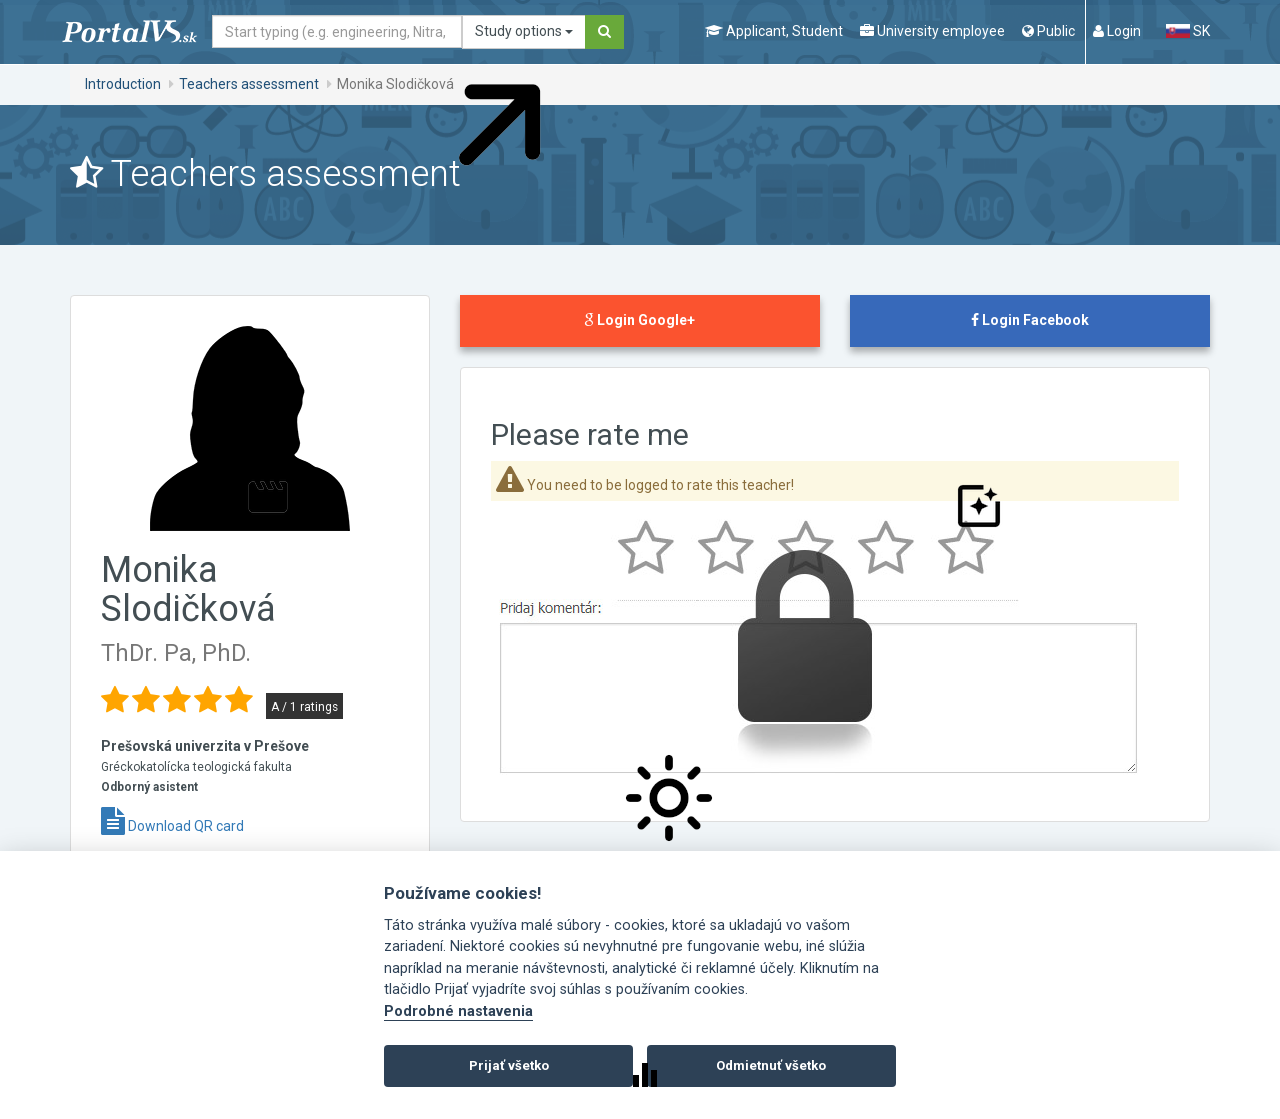 Image resolution: width=1280 pixels, height=1119 pixels. I want to click on switch to light mode, so click(669, 798).